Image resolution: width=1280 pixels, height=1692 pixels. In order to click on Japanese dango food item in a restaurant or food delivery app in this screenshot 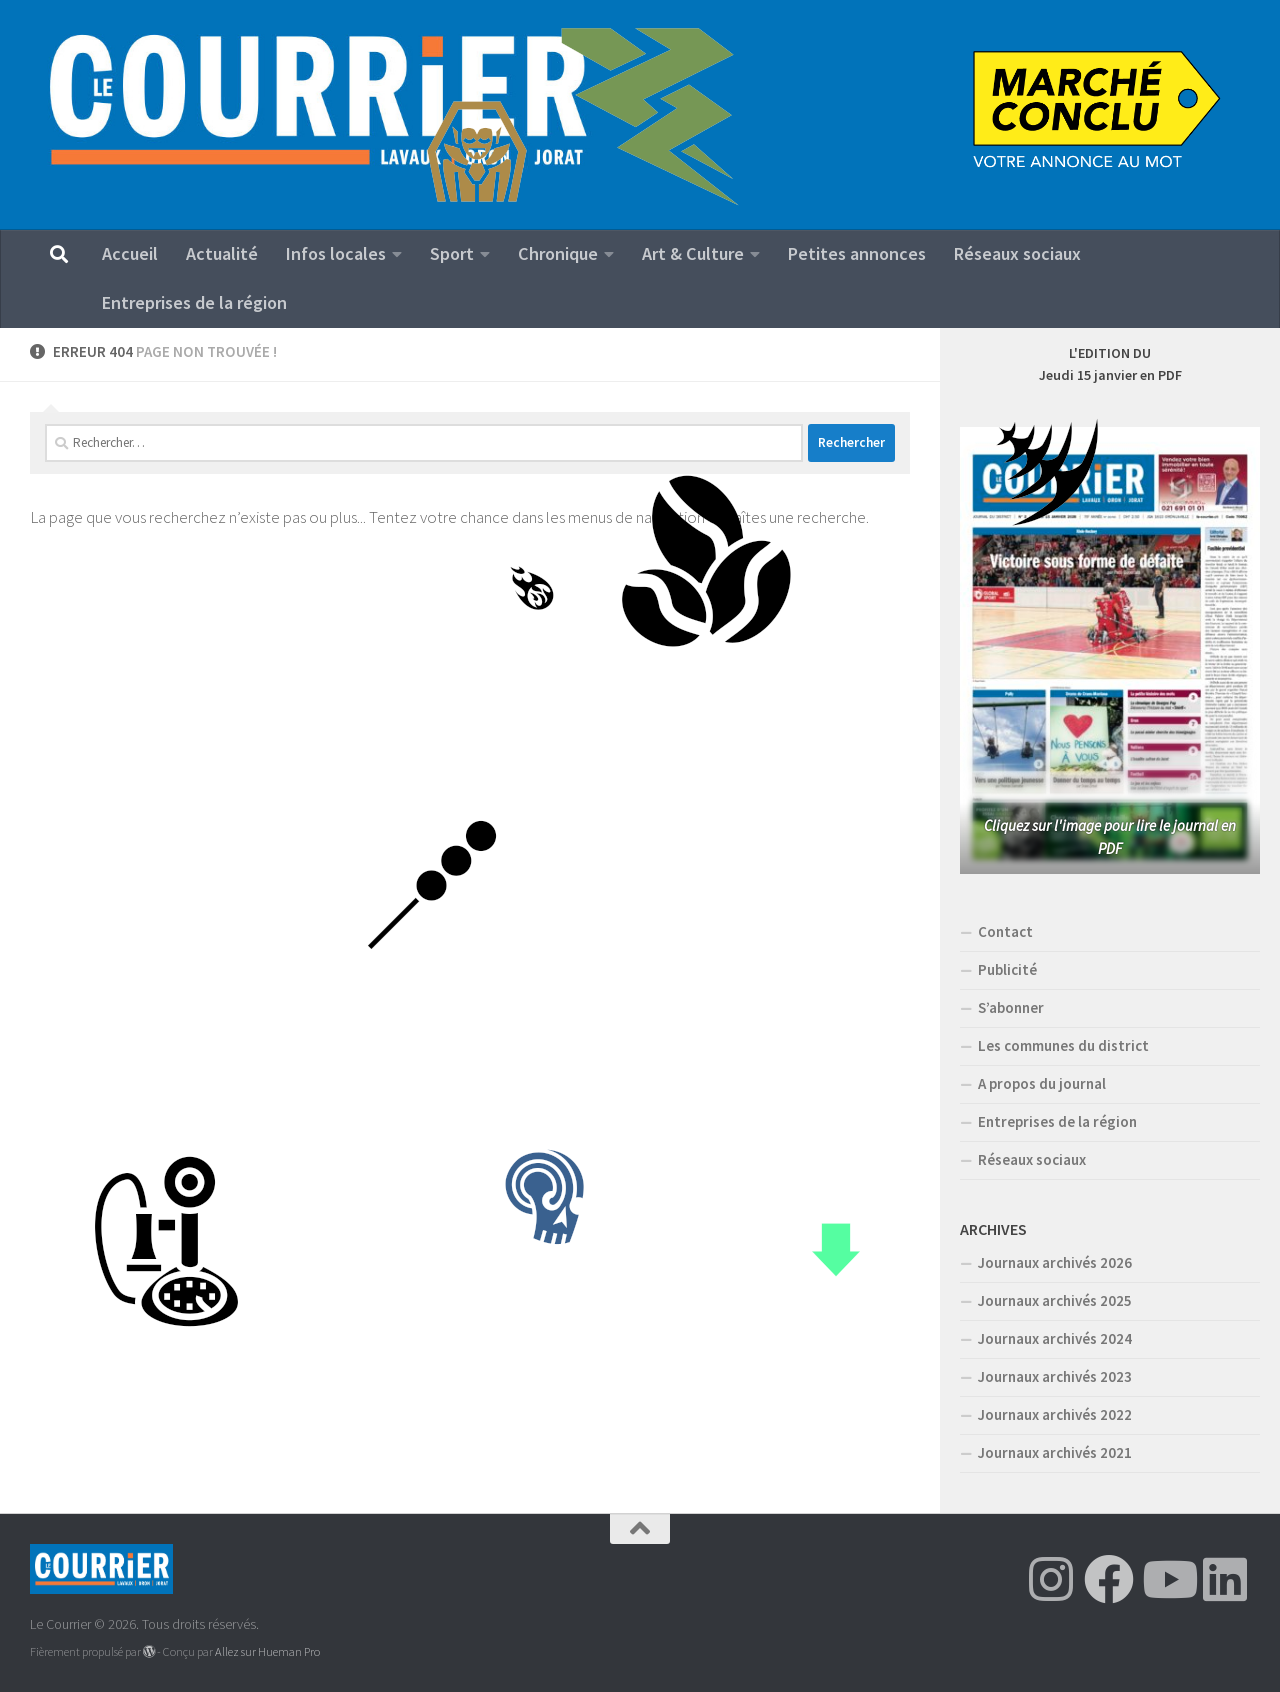, I will do `click(432, 885)`.